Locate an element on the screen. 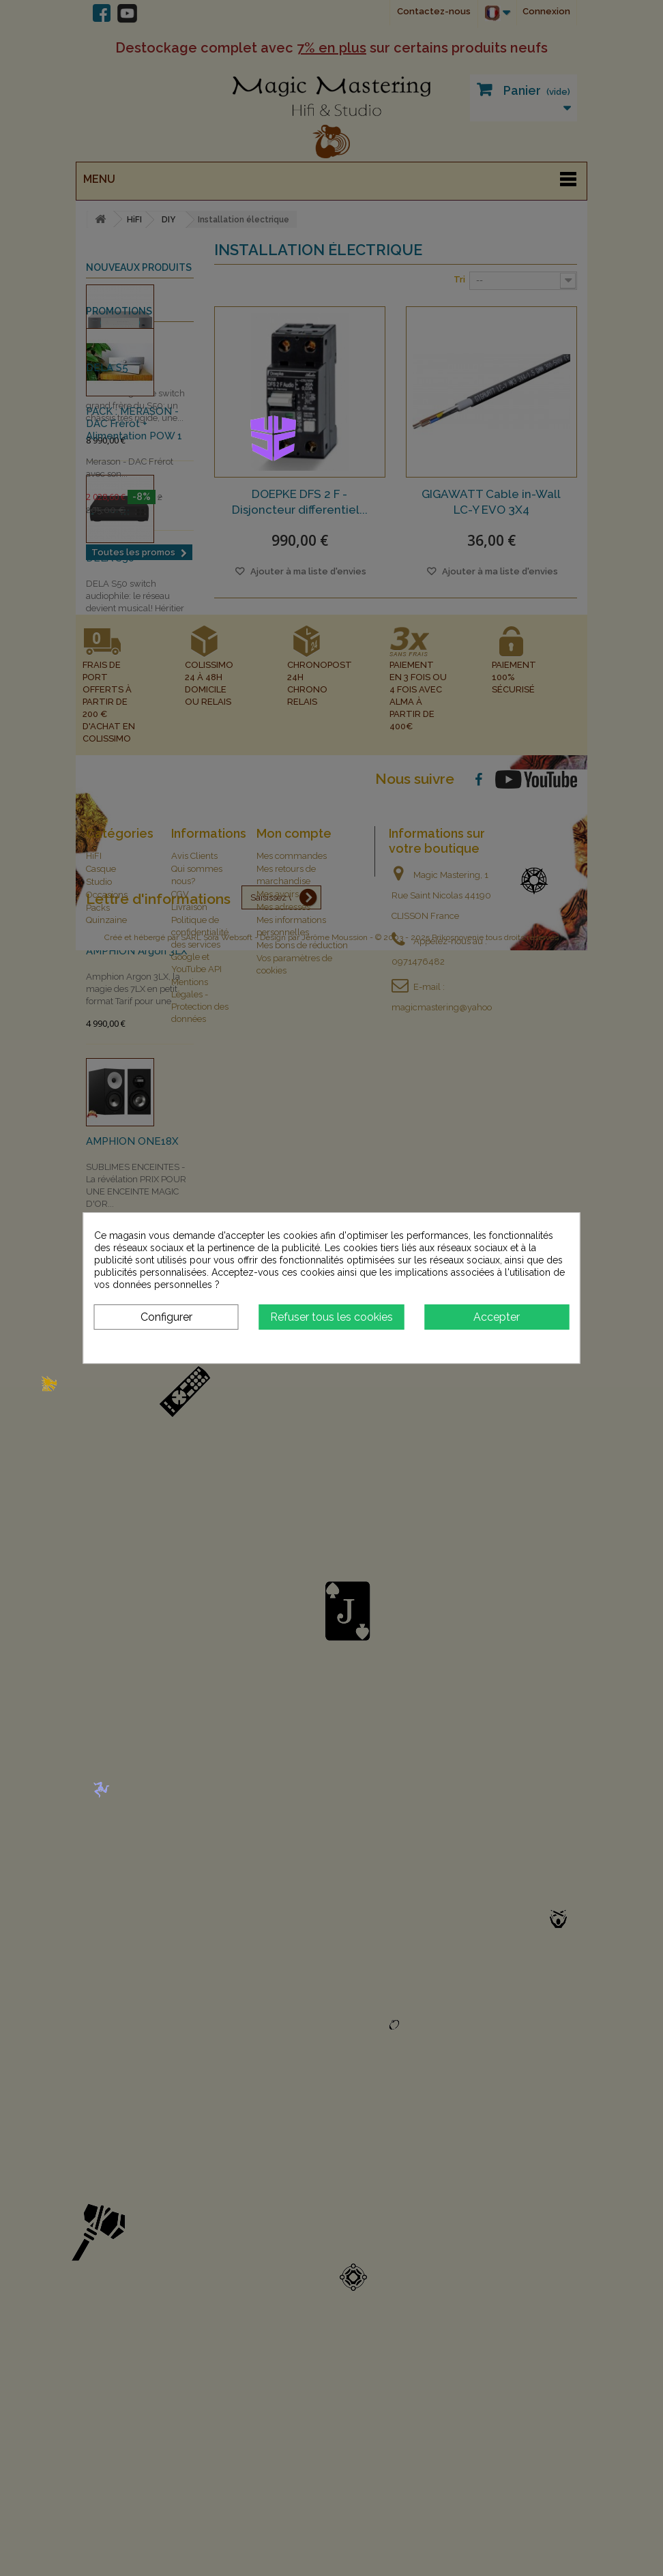  access dragon or monster-related content is located at coordinates (49, 1384).